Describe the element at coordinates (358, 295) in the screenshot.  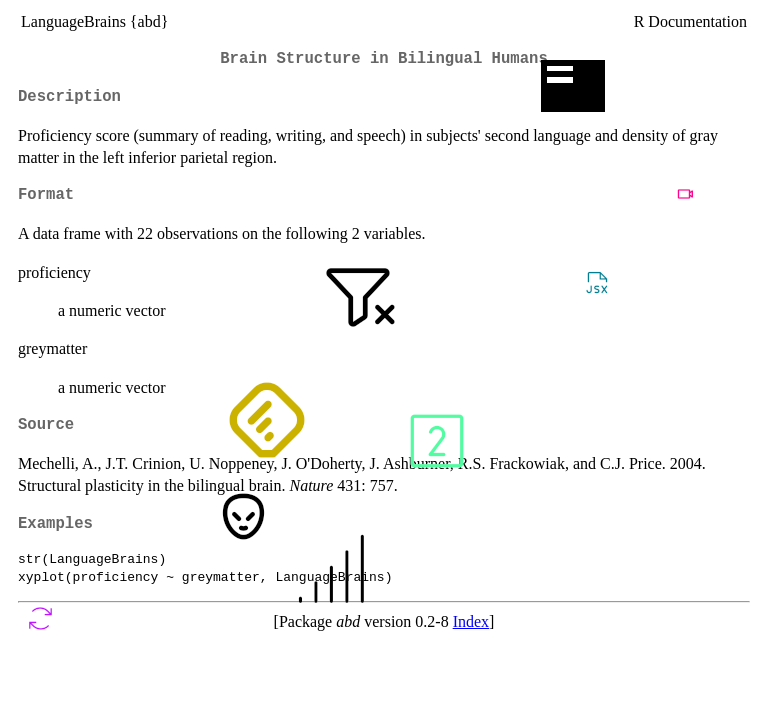
I see `clear all active filters` at that location.